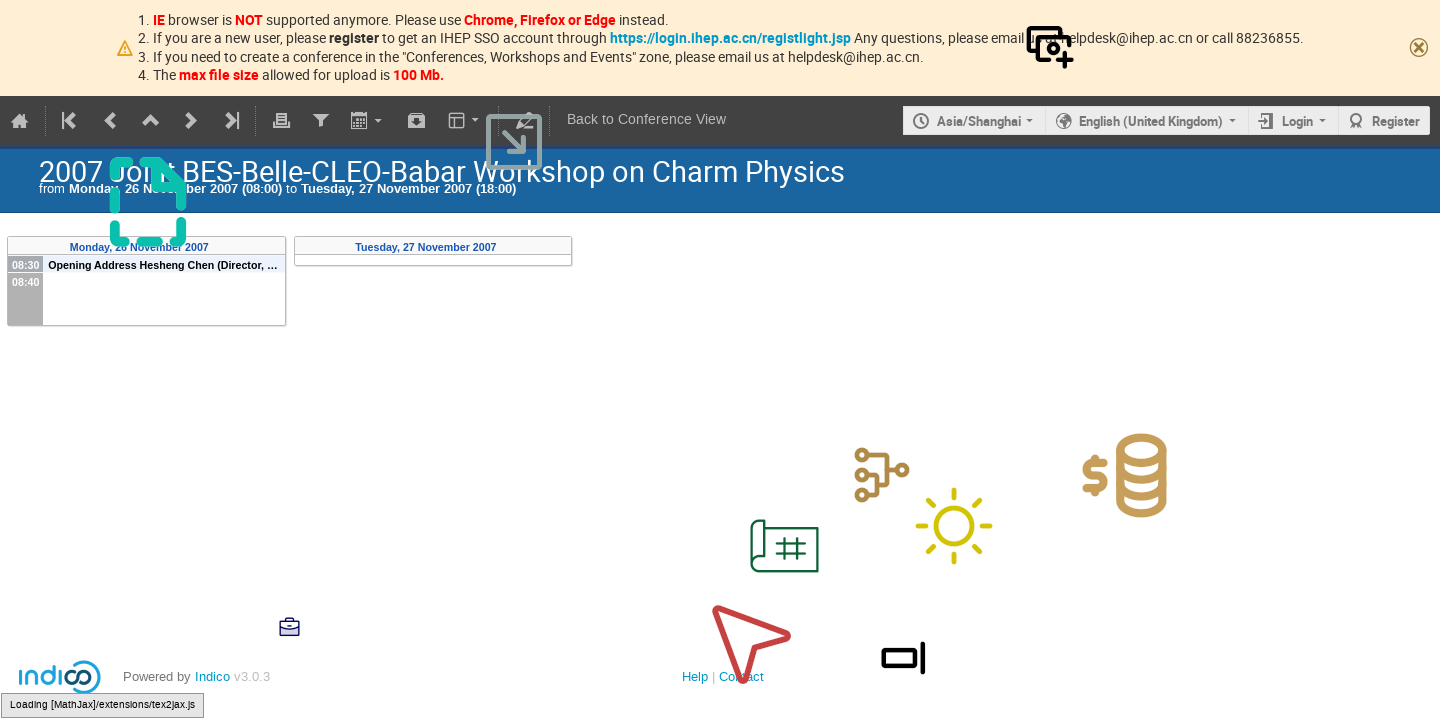  What do you see at coordinates (148, 202) in the screenshot?
I see `a draft or unsaved document` at bounding box center [148, 202].